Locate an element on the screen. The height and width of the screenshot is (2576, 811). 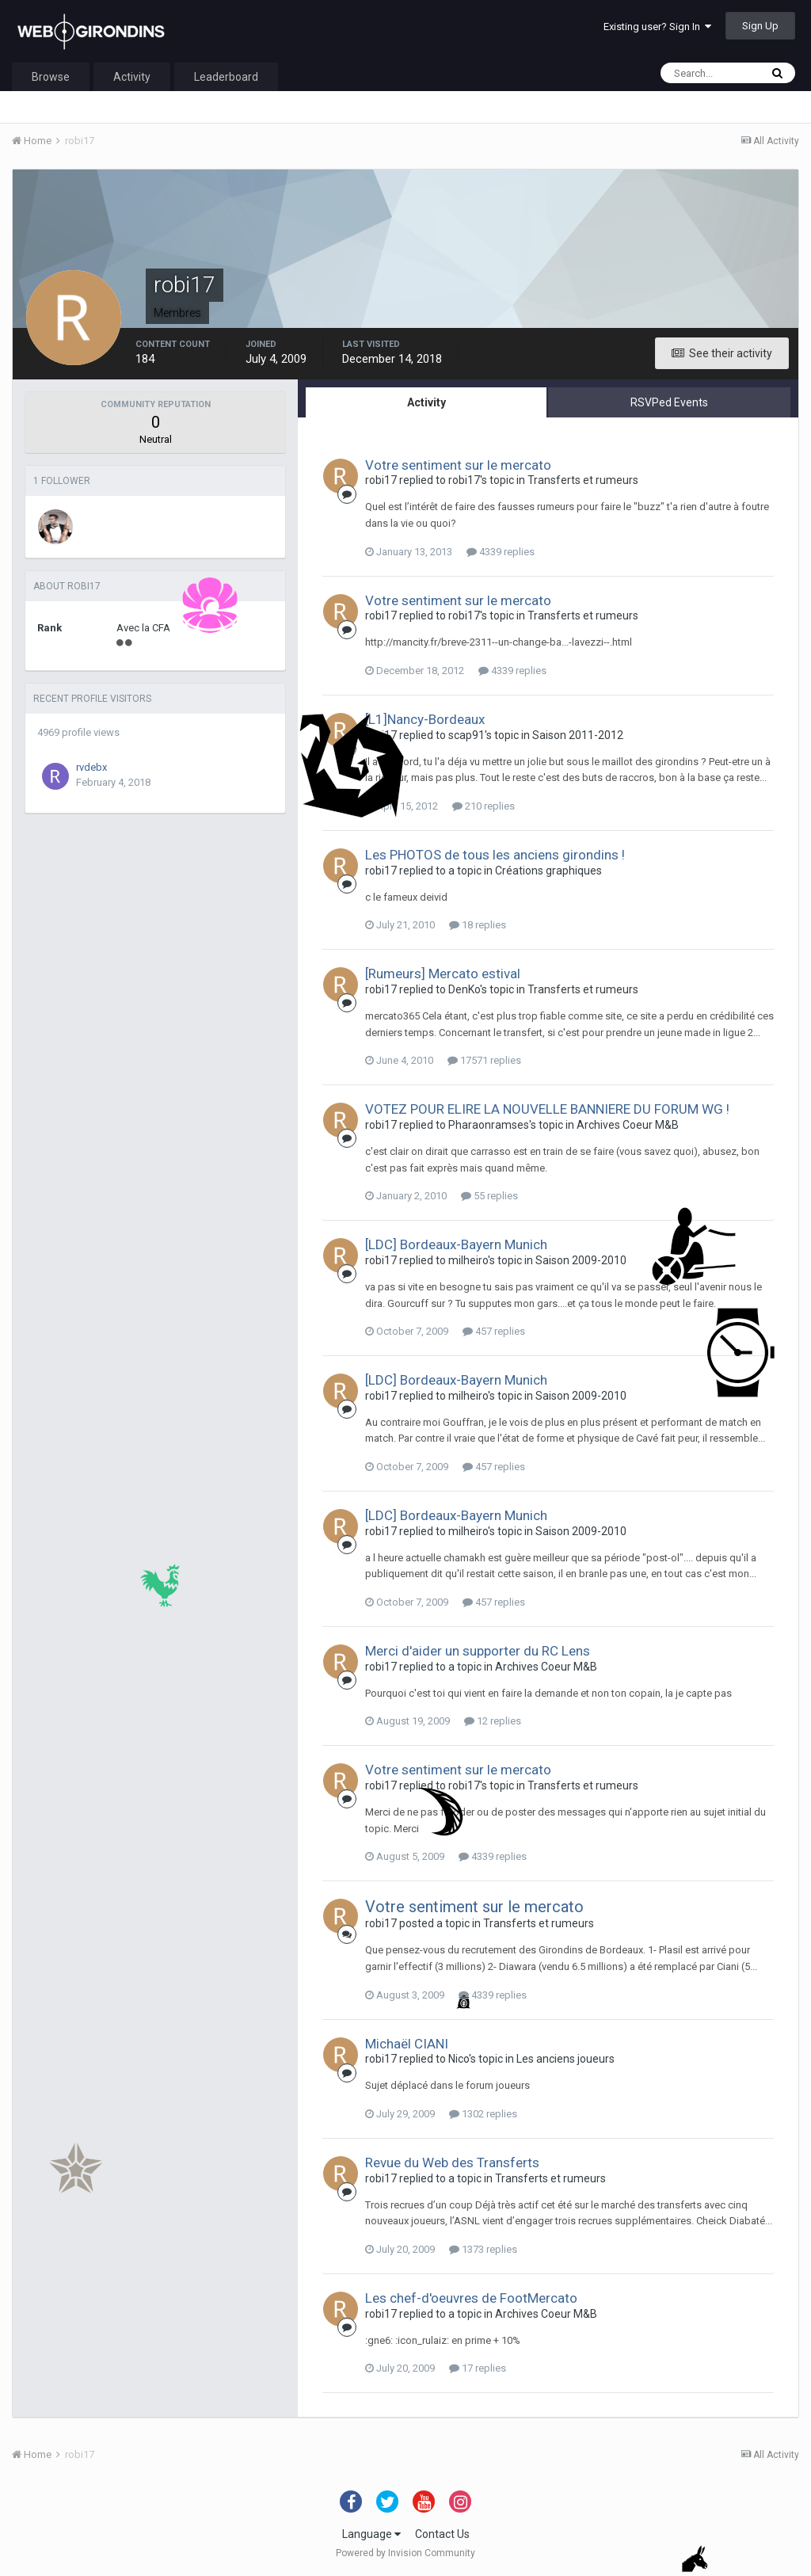
indicates a slash or cutting attack action is located at coordinates (440, 1812).